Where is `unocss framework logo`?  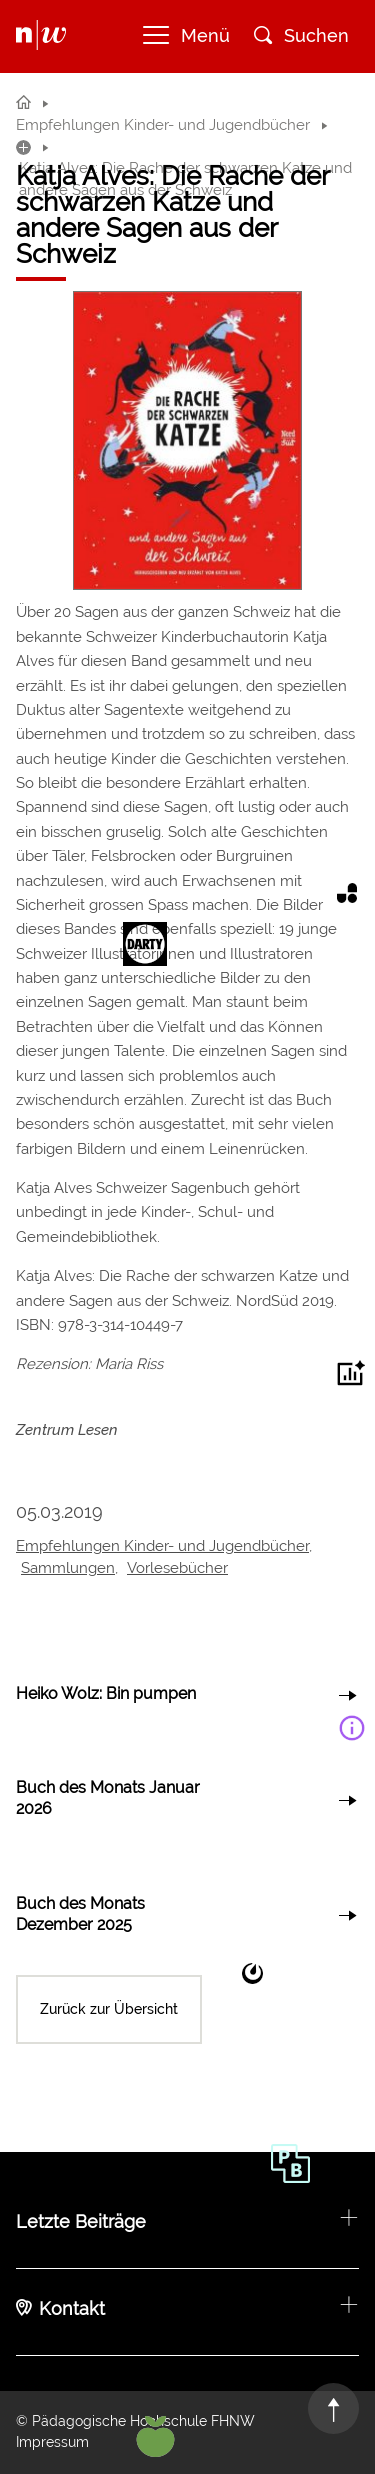
unocss framework logo is located at coordinates (347, 893).